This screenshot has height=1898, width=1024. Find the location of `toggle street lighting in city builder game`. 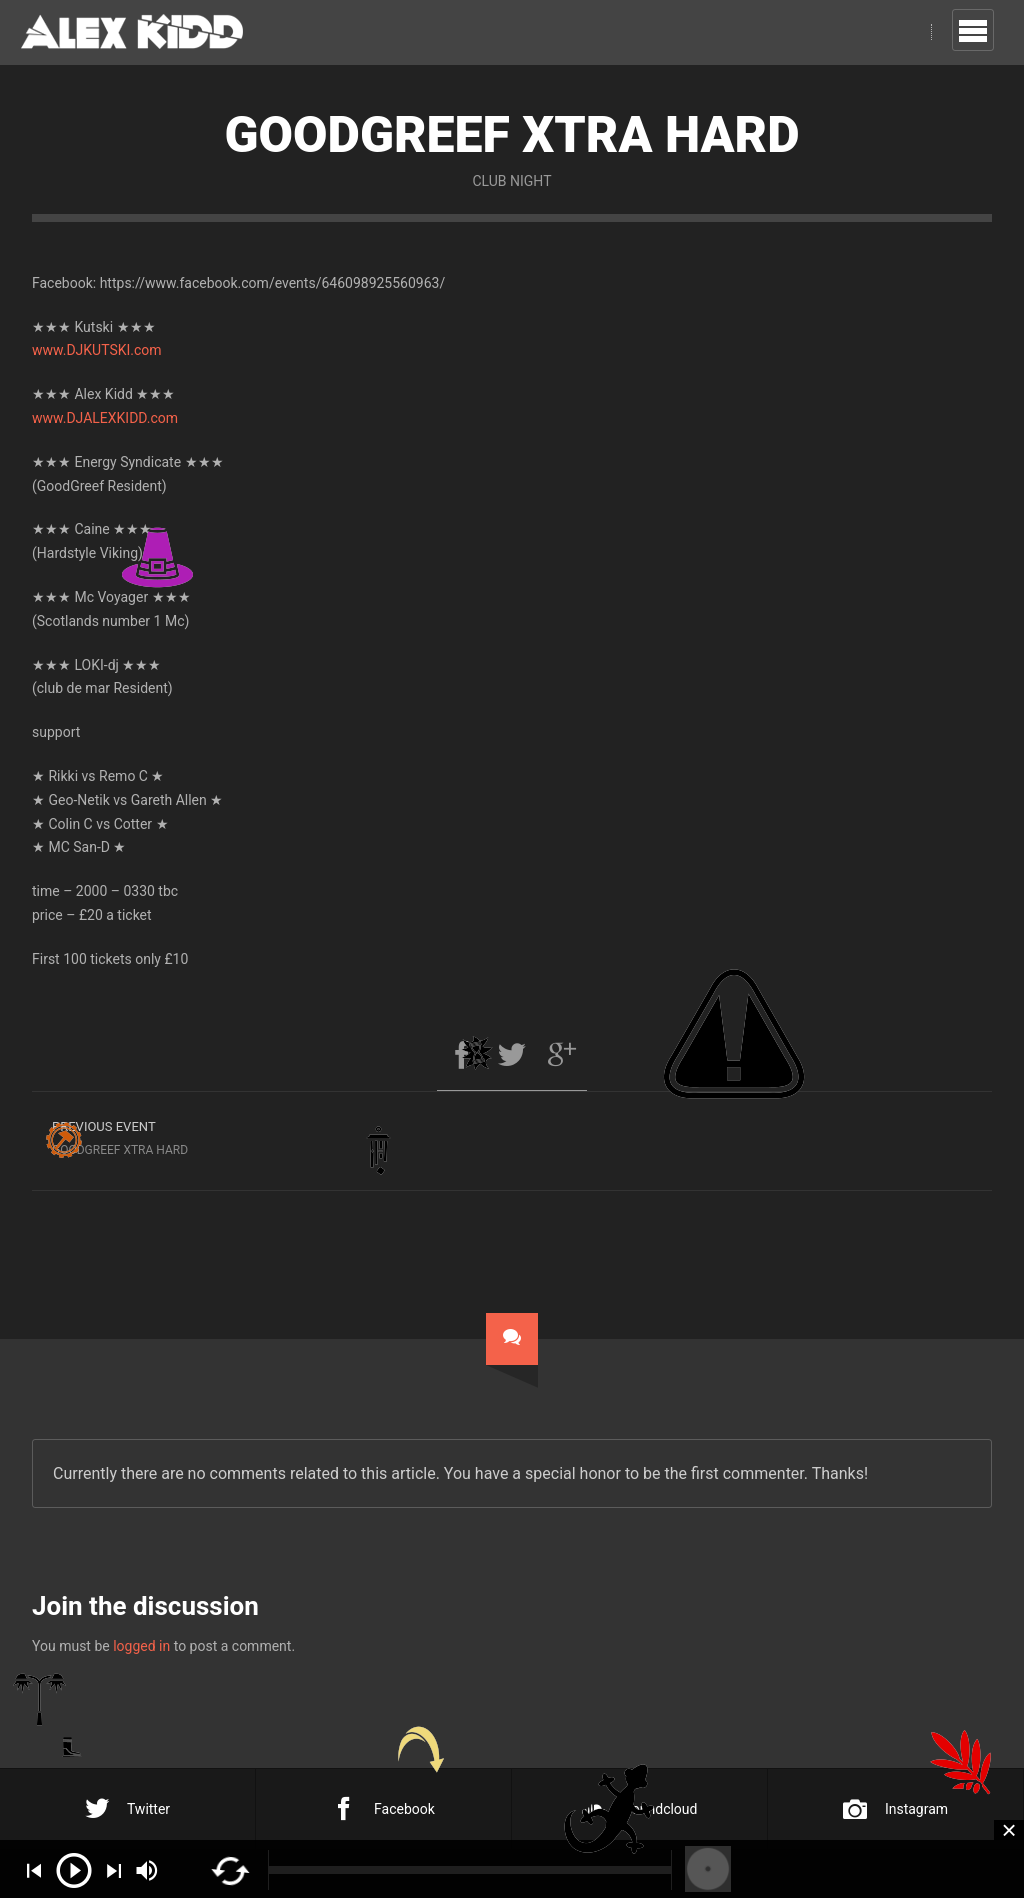

toggle street lighting in city builder game is located at coordinates (39, 1699).